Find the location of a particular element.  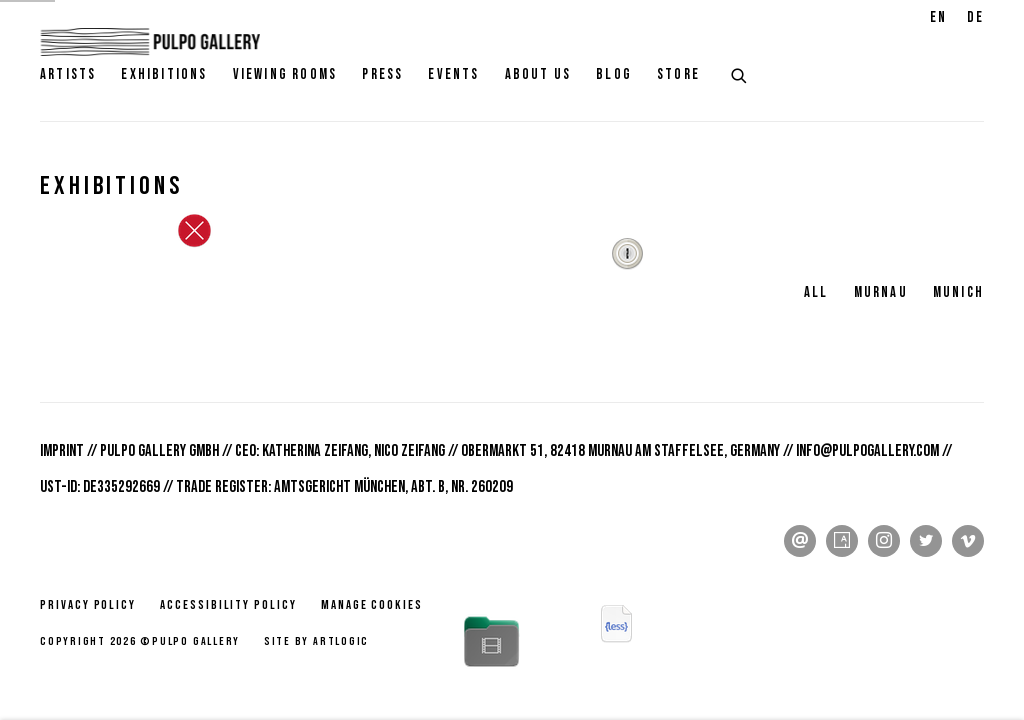

open the passwords app is located at coordinates (627, 253).